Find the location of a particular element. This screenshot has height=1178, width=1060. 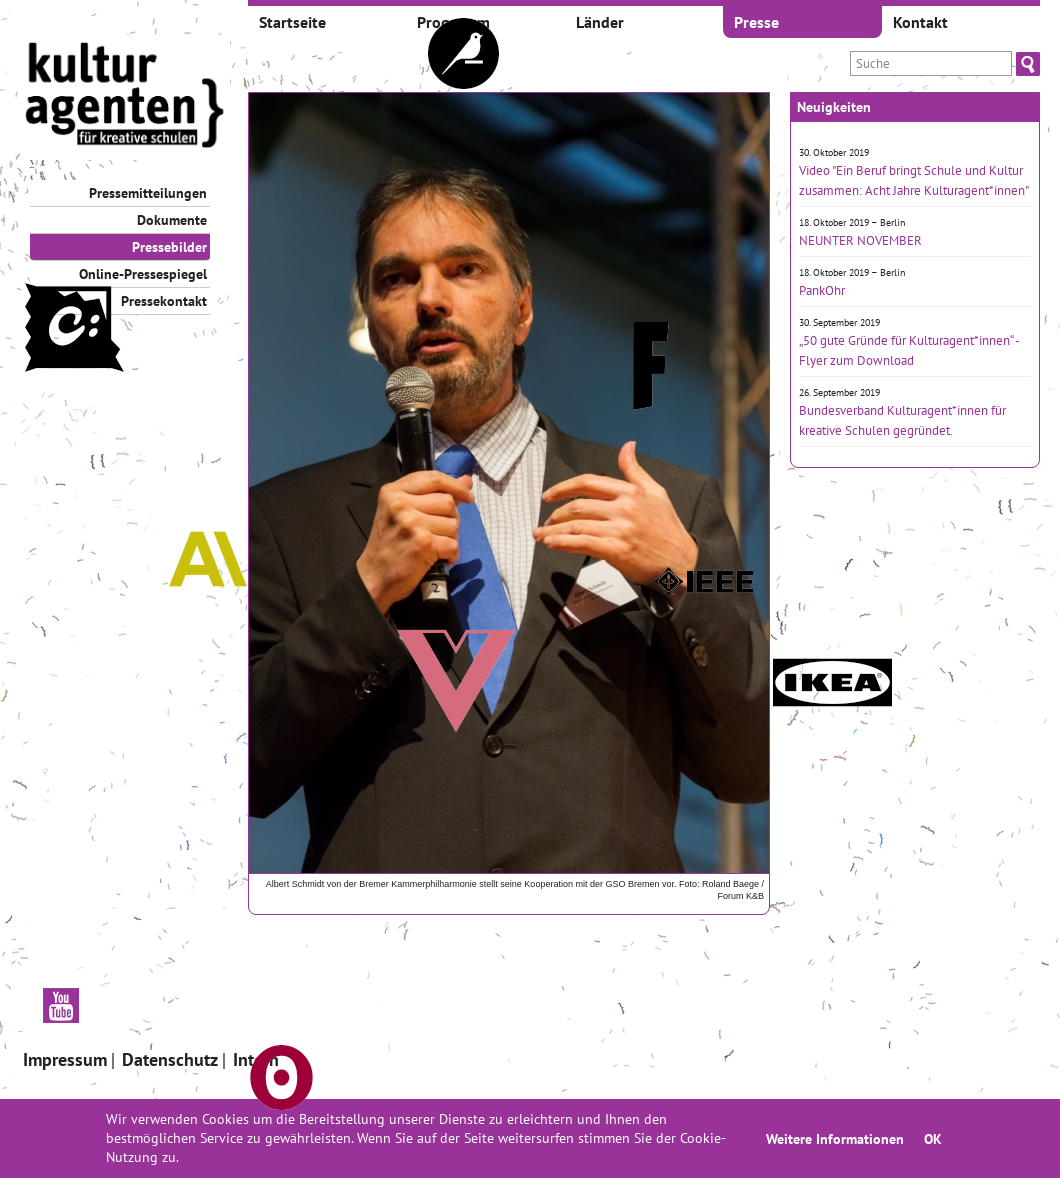

open Dataiku application is located at coordinates (463, 53).